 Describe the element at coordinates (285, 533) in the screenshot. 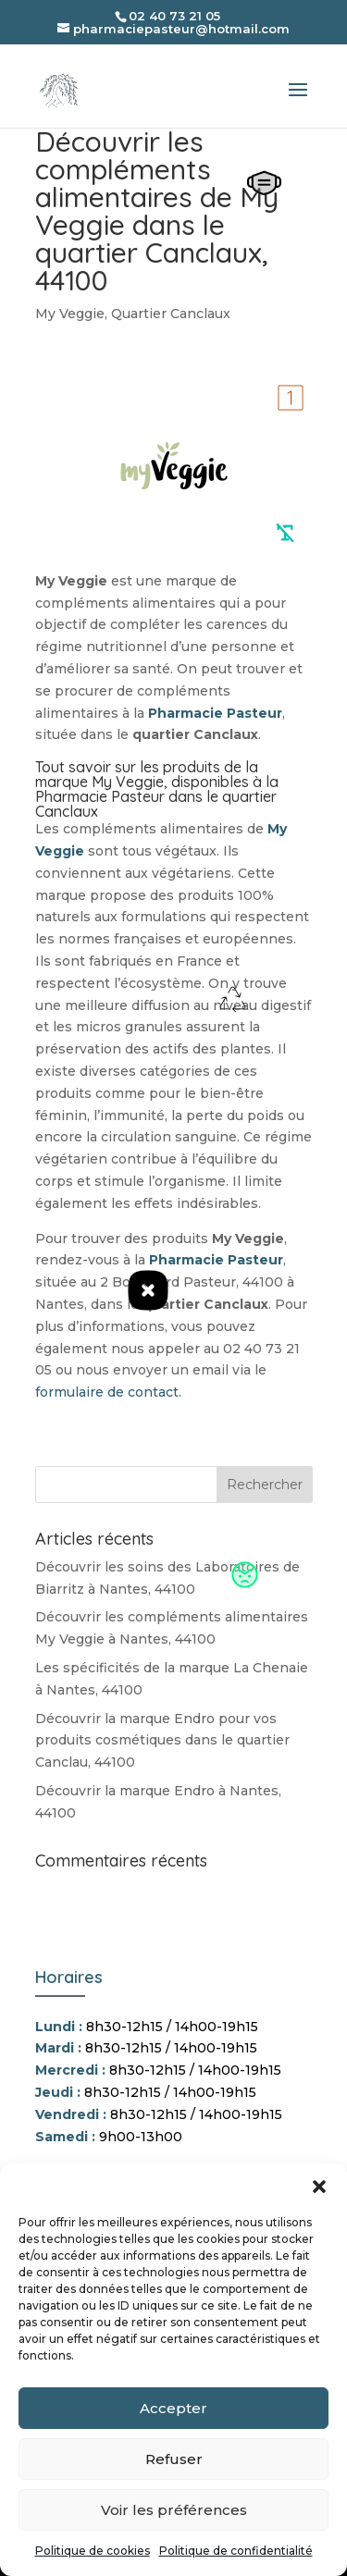

I see `disable text formatting` at that location.